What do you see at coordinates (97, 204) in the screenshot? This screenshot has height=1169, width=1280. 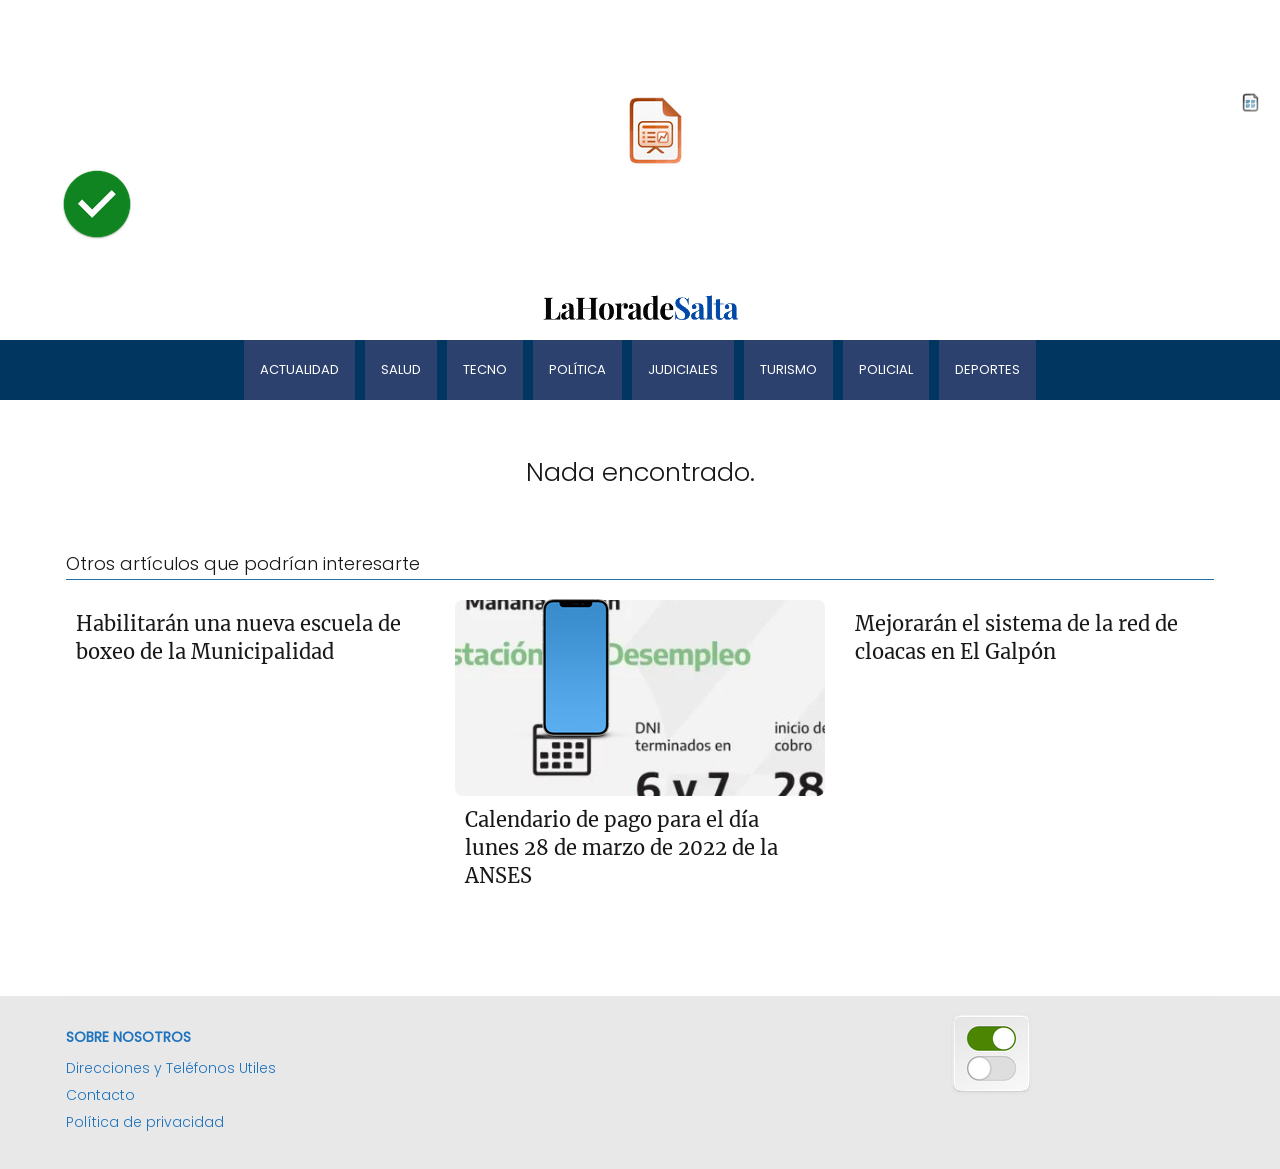 I see `confirm or apply changes in a dialog` at bounding box center [97, 204].